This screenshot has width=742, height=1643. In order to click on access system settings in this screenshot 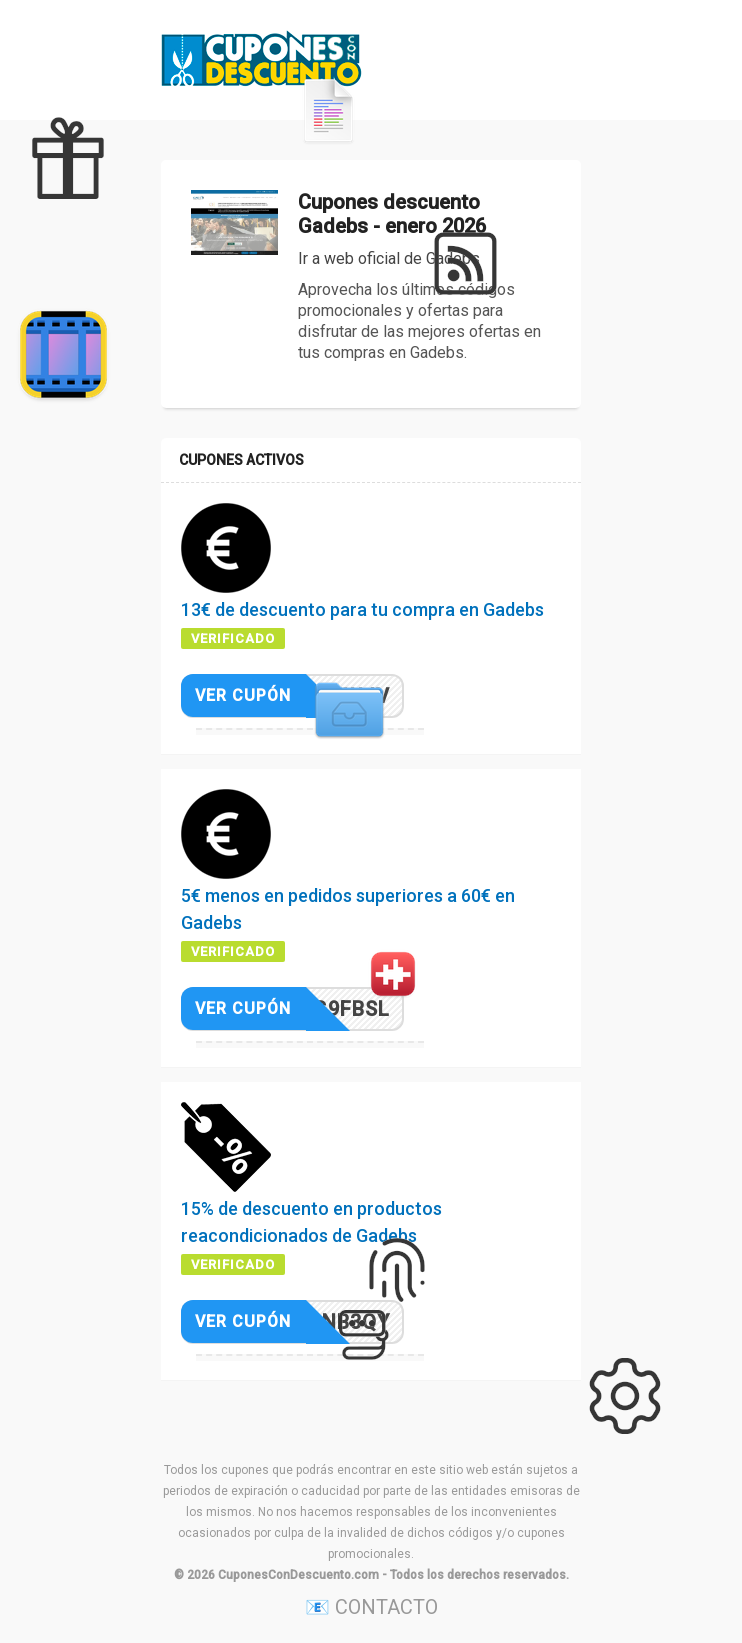, I will do `click(625, 1396)`.